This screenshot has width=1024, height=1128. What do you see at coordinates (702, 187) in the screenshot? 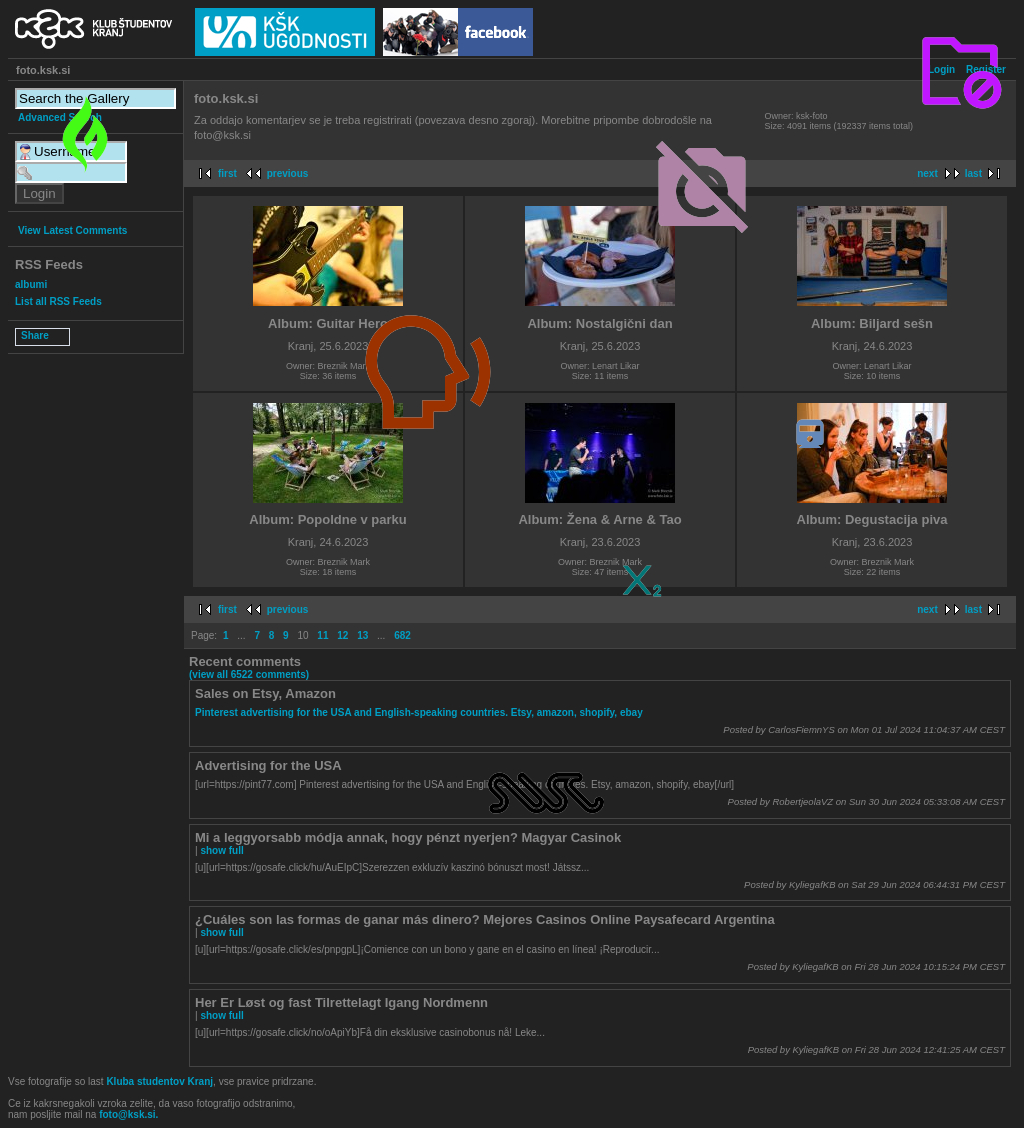
I see `camera is disabled or turned off` at bounding box center [702, 187].